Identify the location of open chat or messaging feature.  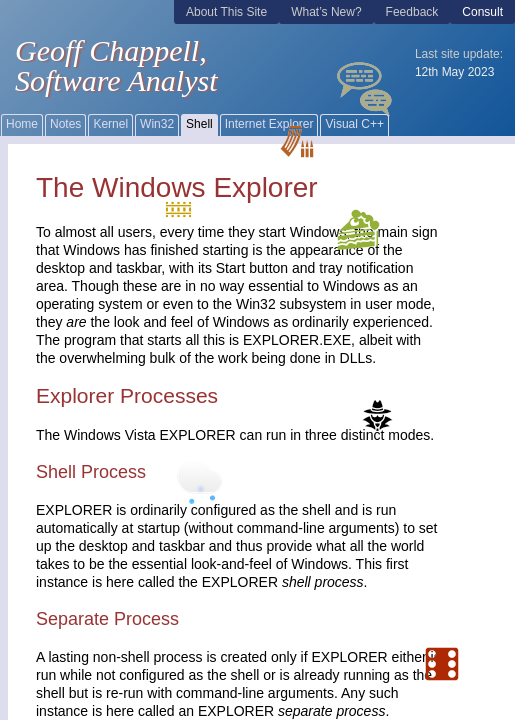
(364, 89).